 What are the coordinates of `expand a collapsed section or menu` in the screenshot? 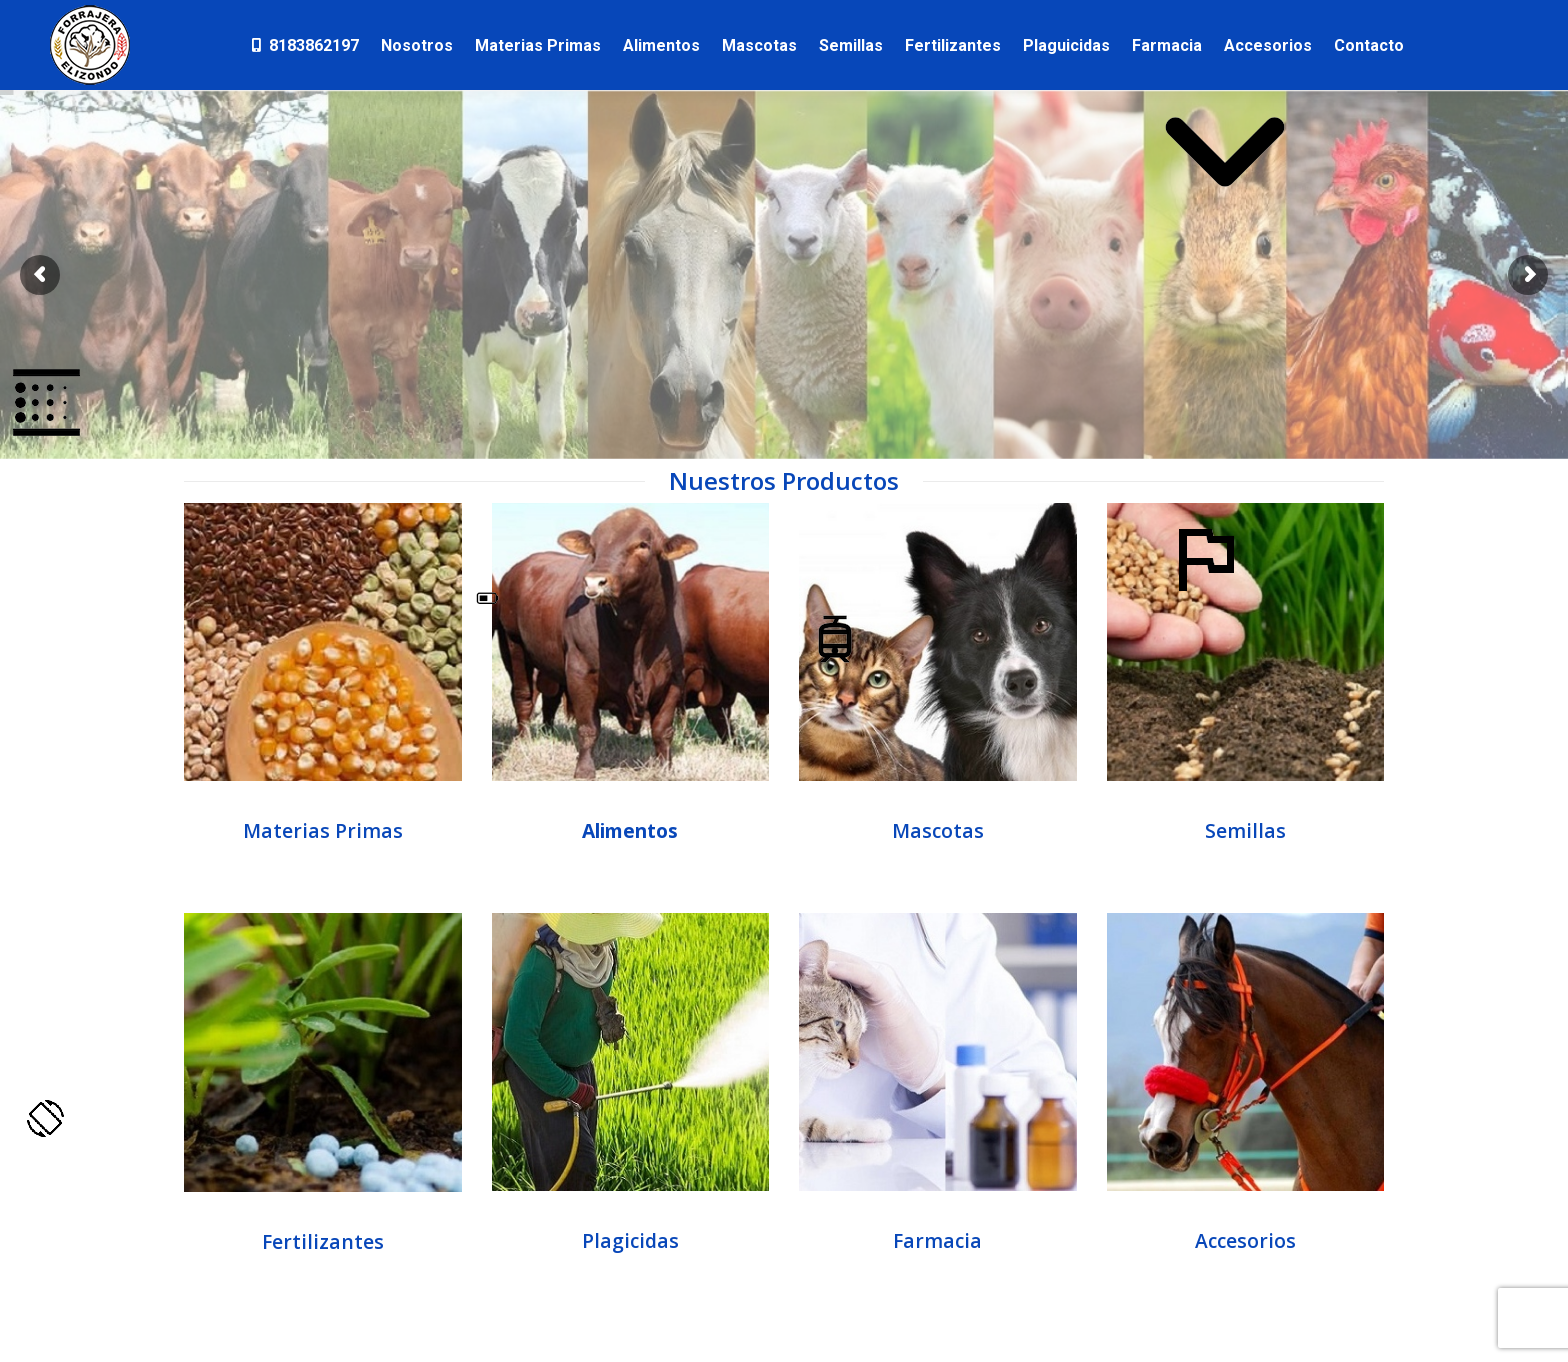 It's located at (1225, 147).